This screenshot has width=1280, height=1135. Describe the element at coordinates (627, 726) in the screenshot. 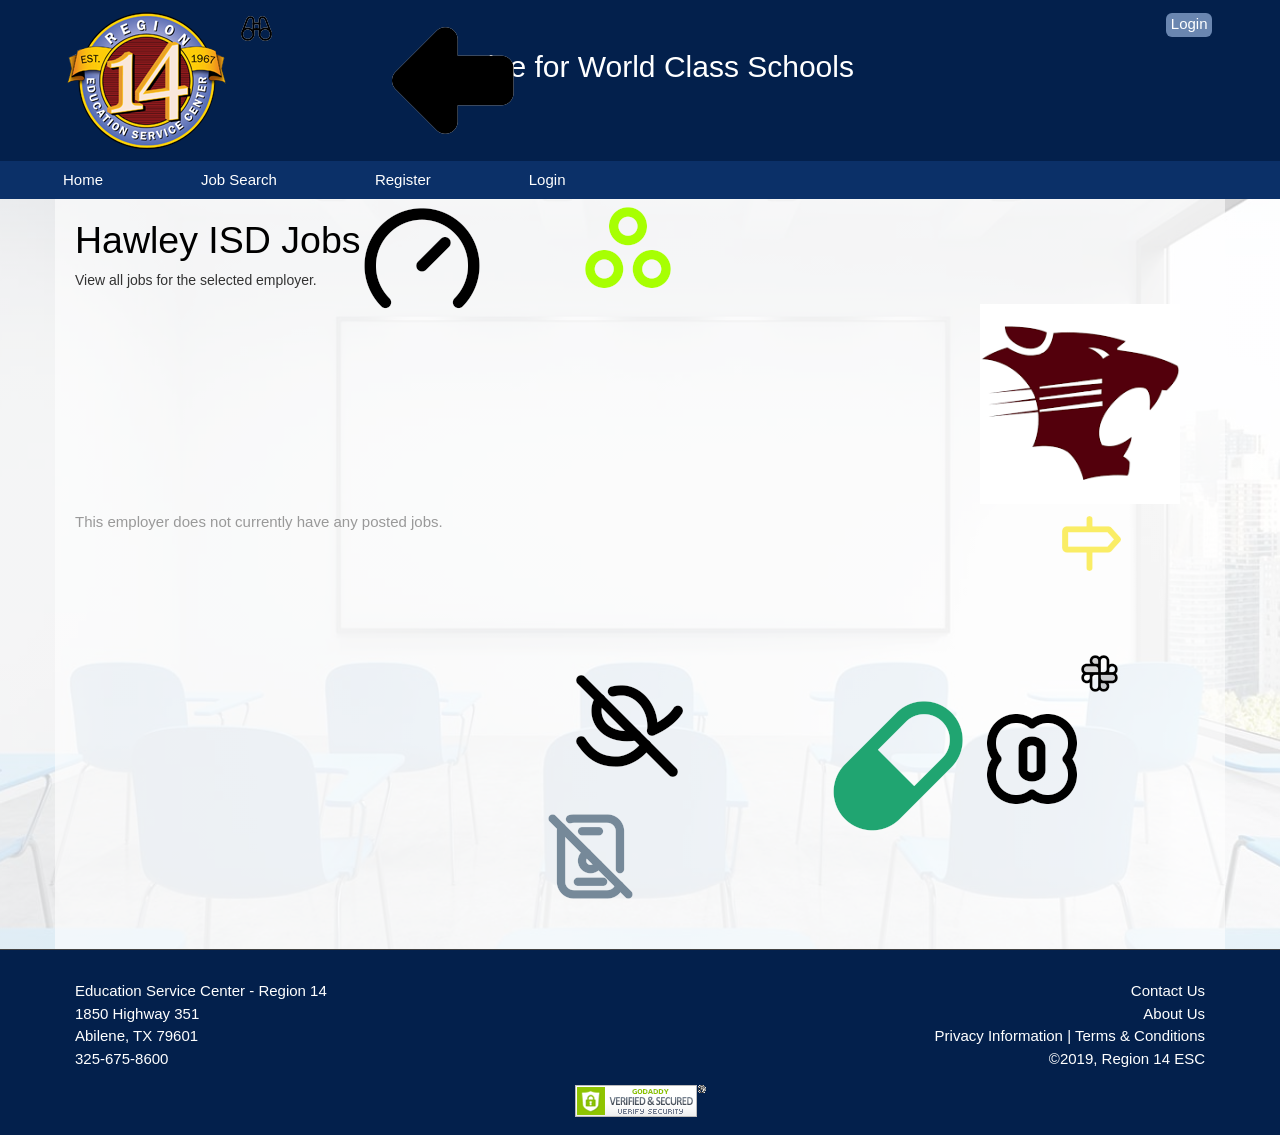

I see `disable freehand drawing mode` at that location.